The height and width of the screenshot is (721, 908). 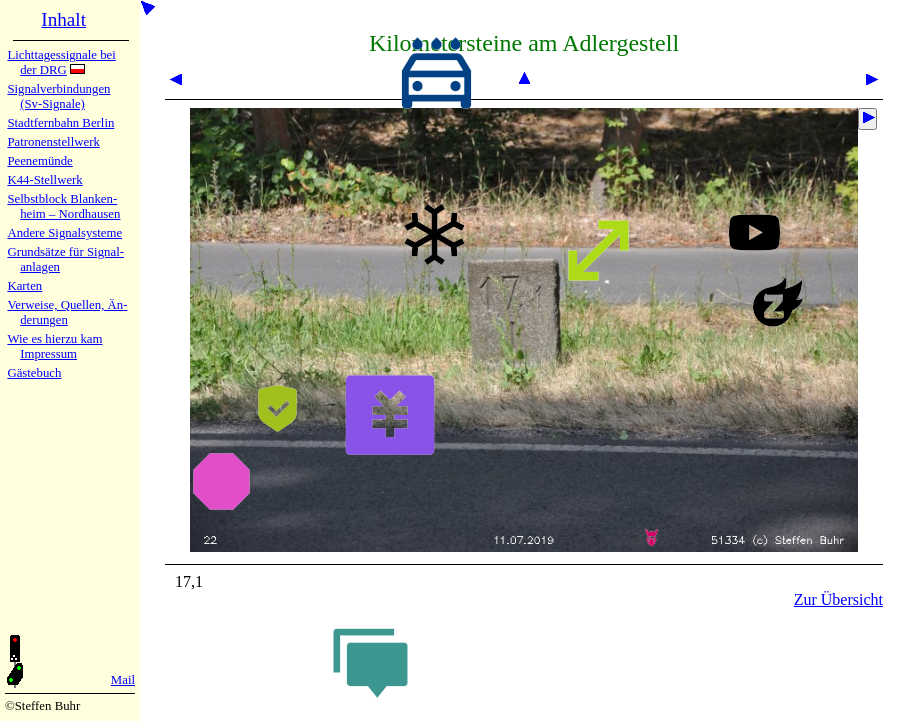 What do you see at coordinates (754, 232) in the screenshot?
I see `open YouTube app` at bounding box center [754, 232].